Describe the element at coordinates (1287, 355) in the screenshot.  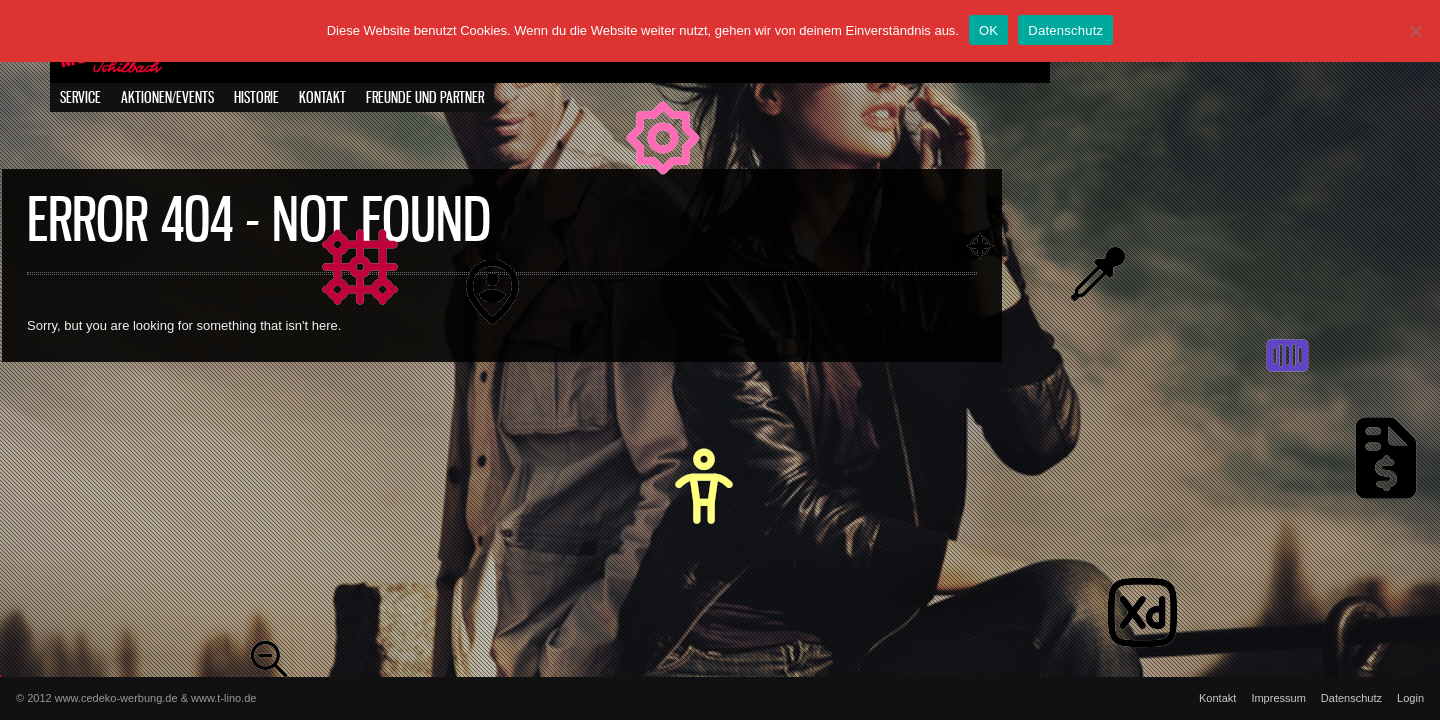
I see `scan a barcode` at that location.